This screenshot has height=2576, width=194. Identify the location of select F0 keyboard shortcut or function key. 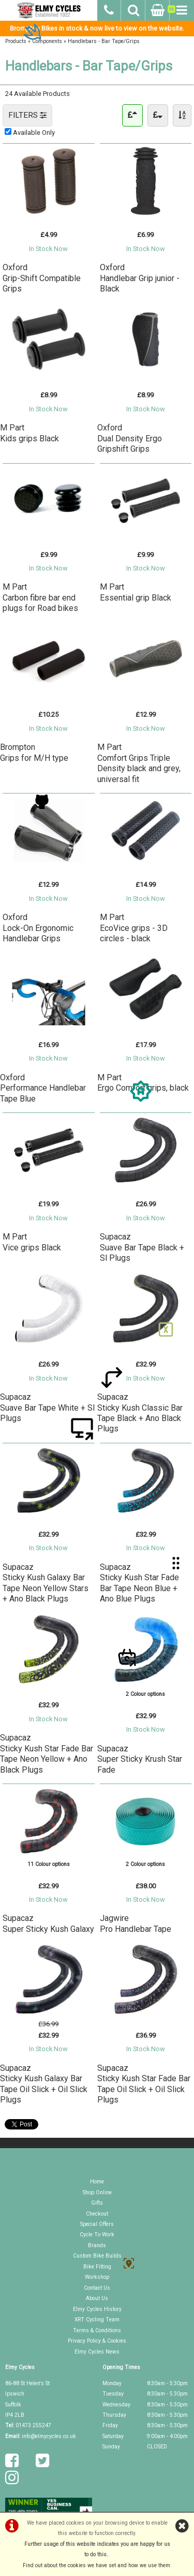
(171, 9).